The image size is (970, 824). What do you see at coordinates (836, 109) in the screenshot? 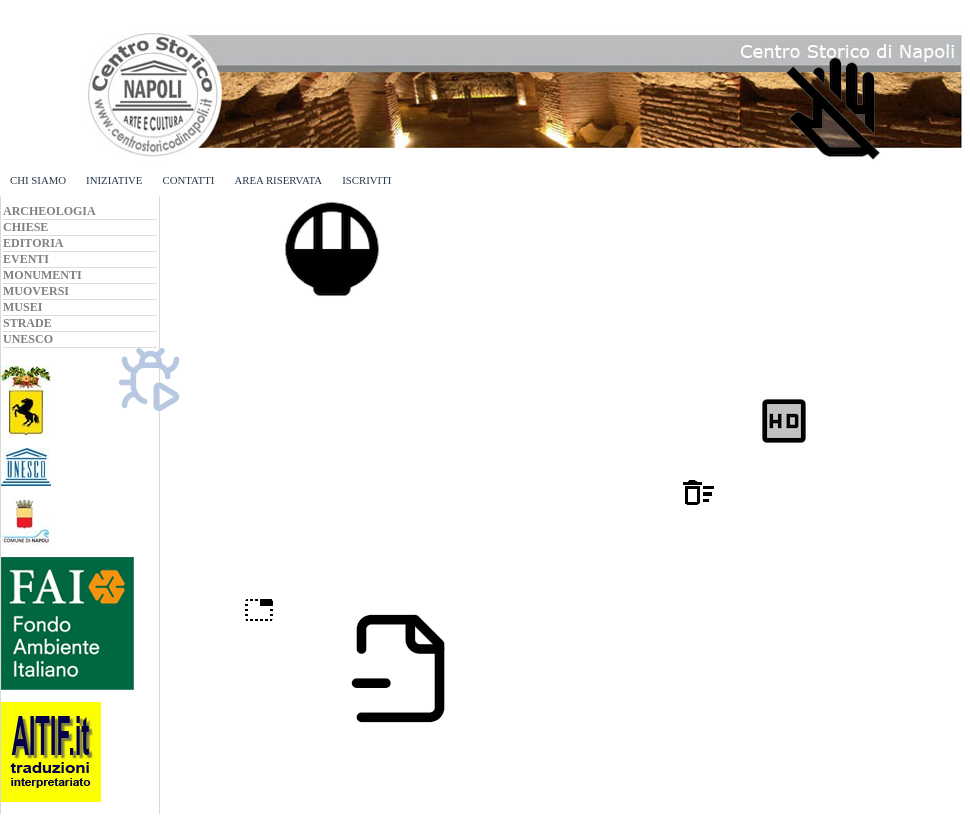
I see `do not touch or interact with this element` at bounding box center [836, 109].